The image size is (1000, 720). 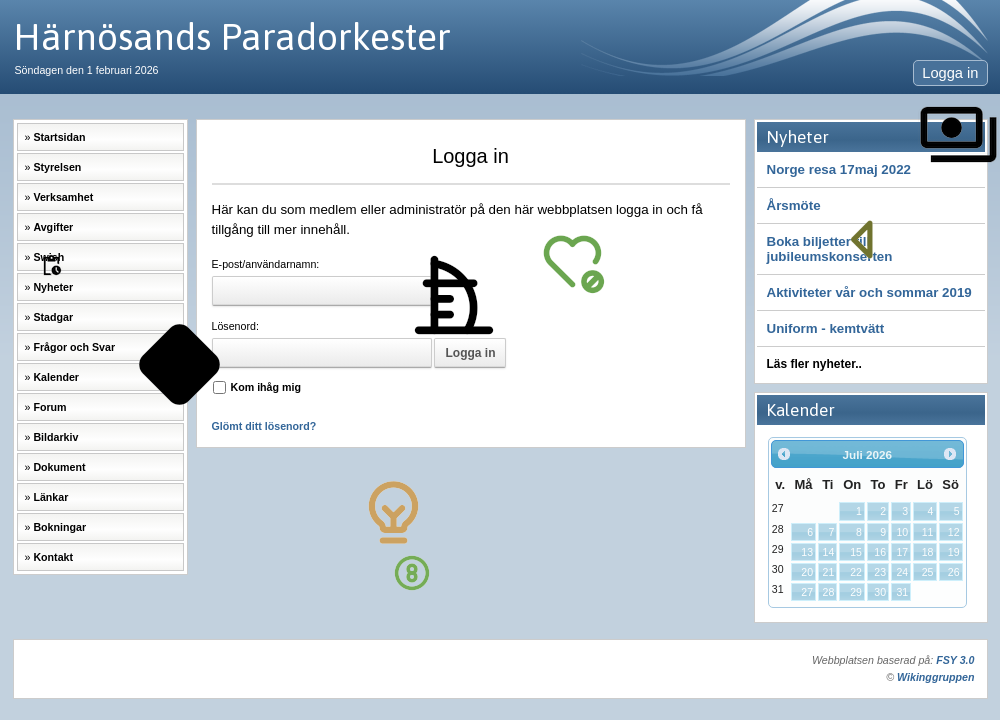 What do you see at coordinates (864, 239) in the screenshot?
I see `go back to the previous screen` at bounding box center [864, 239].